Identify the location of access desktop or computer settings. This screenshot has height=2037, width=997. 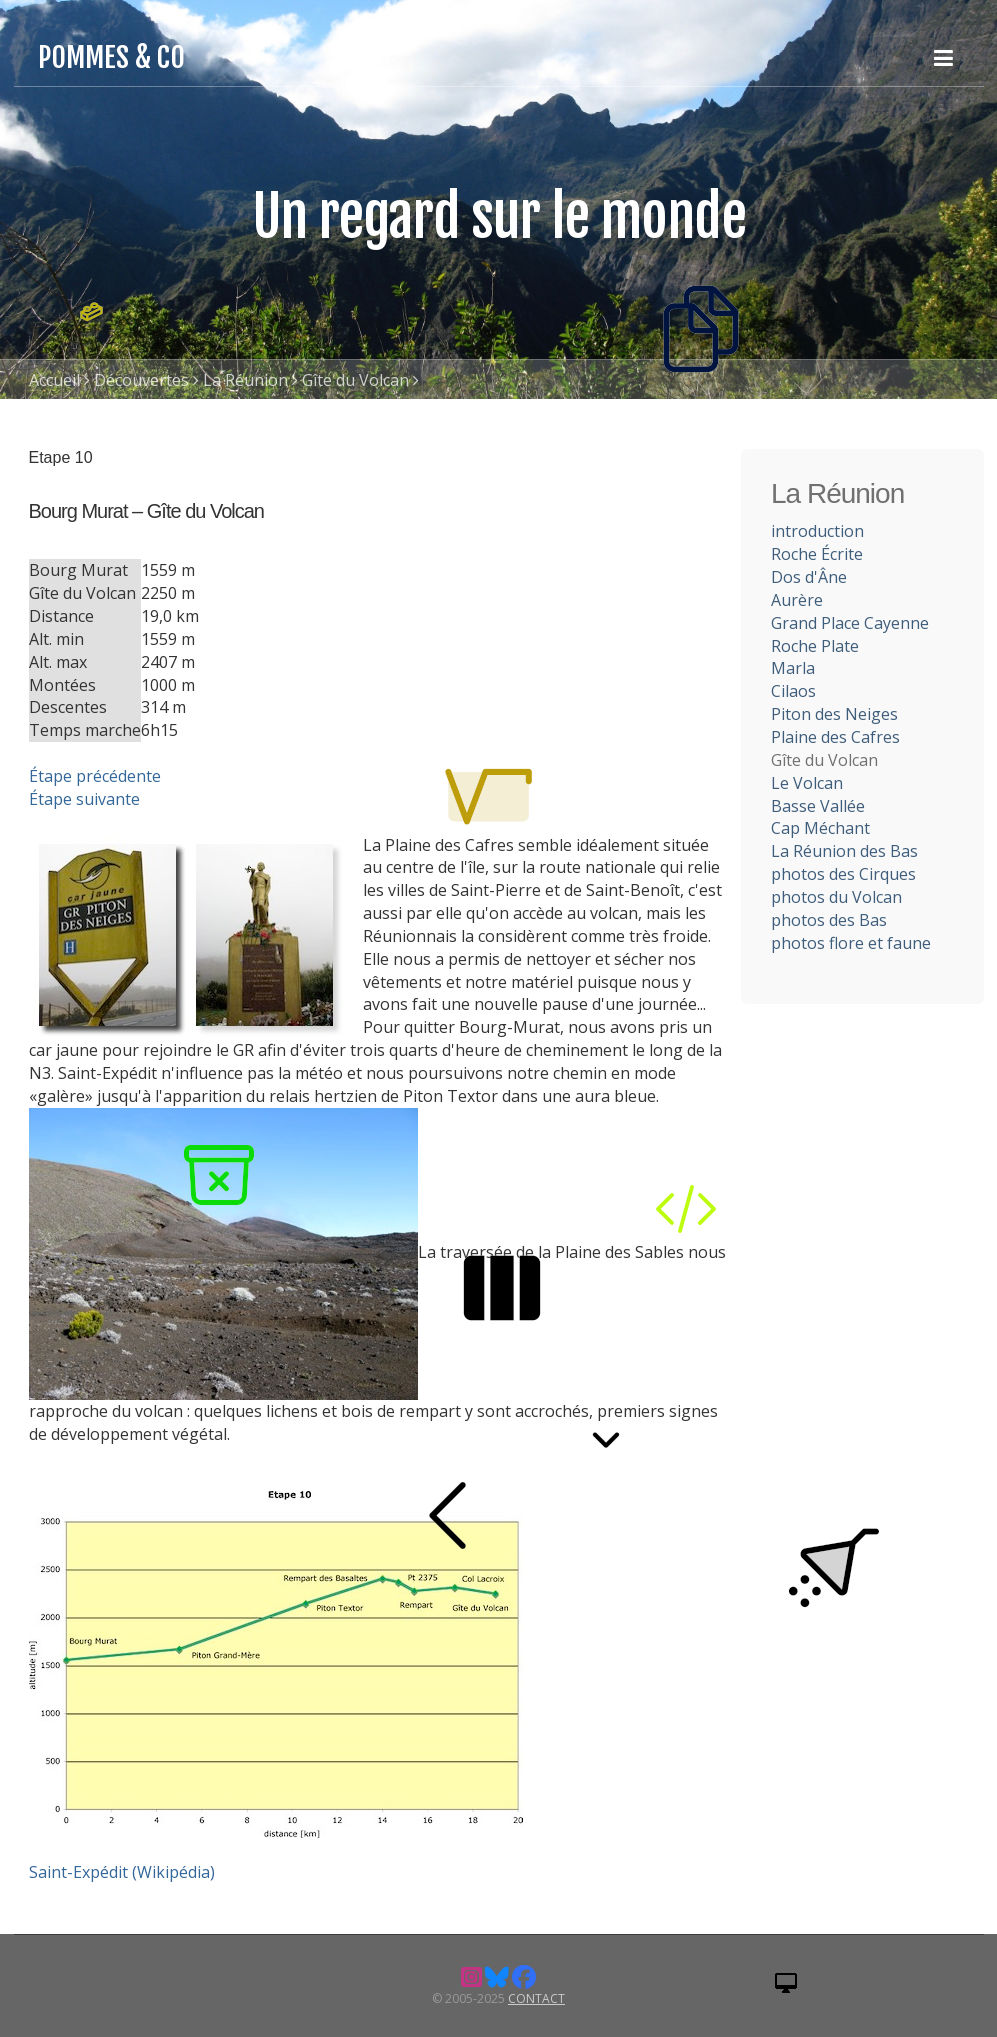
(786, 1983).